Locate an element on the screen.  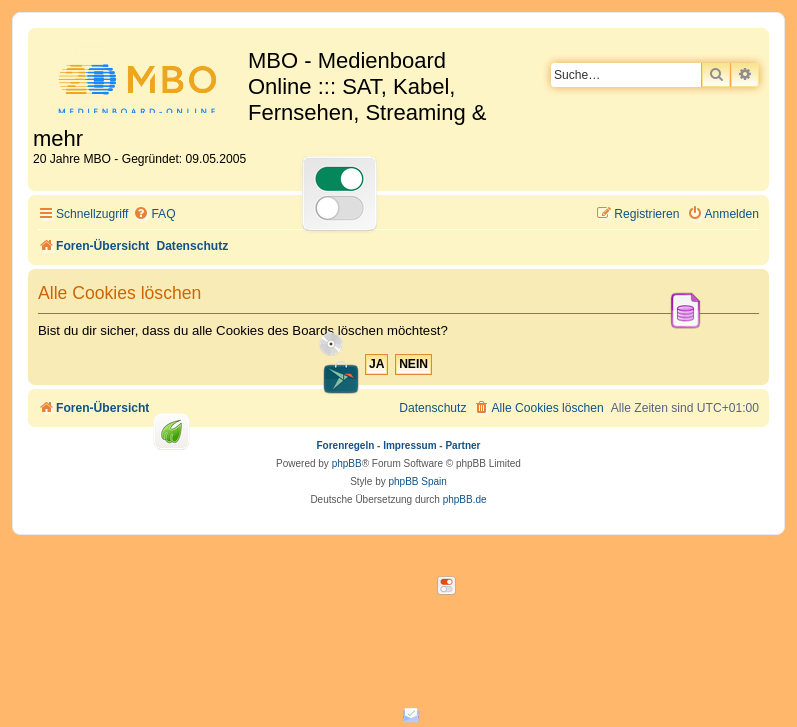
open the snap store to browse and install apps is located at coordinates (341, 379).